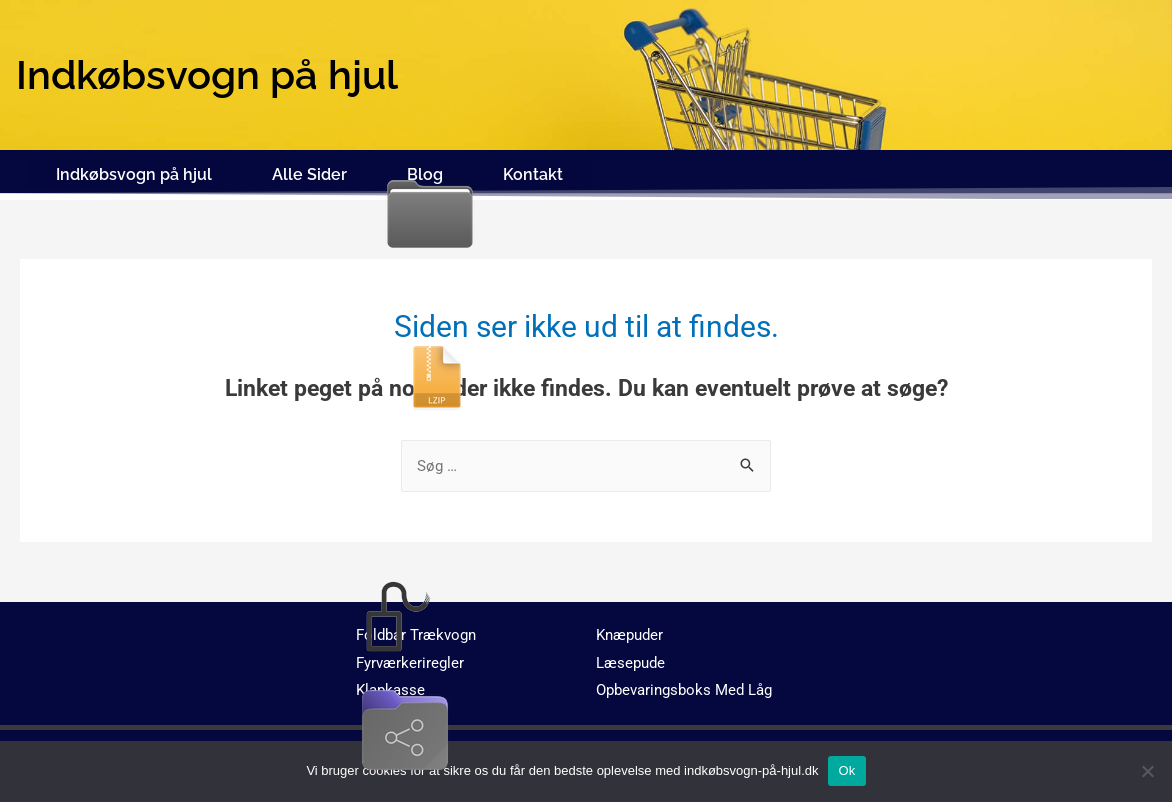 The image size is (1172, 802). What do you see at coordinates (396, 616) in the screenshot?
I see `colorimeter device for color calibration` at bounding box center [396, 616].